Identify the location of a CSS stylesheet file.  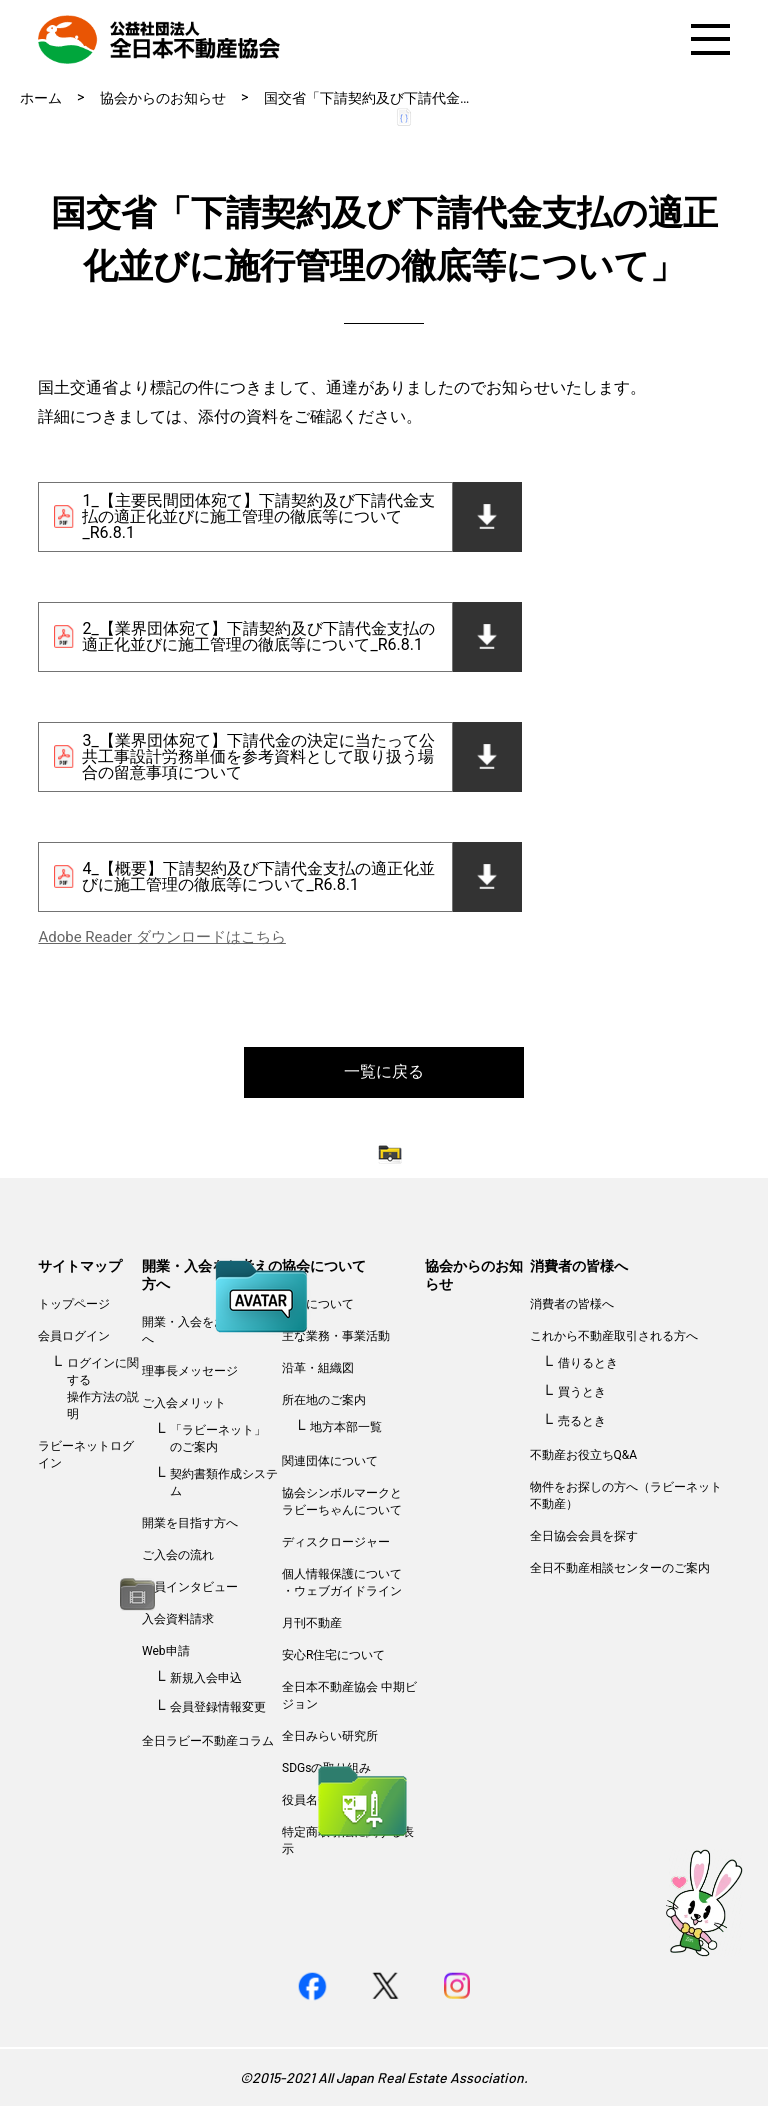
(404, 117).